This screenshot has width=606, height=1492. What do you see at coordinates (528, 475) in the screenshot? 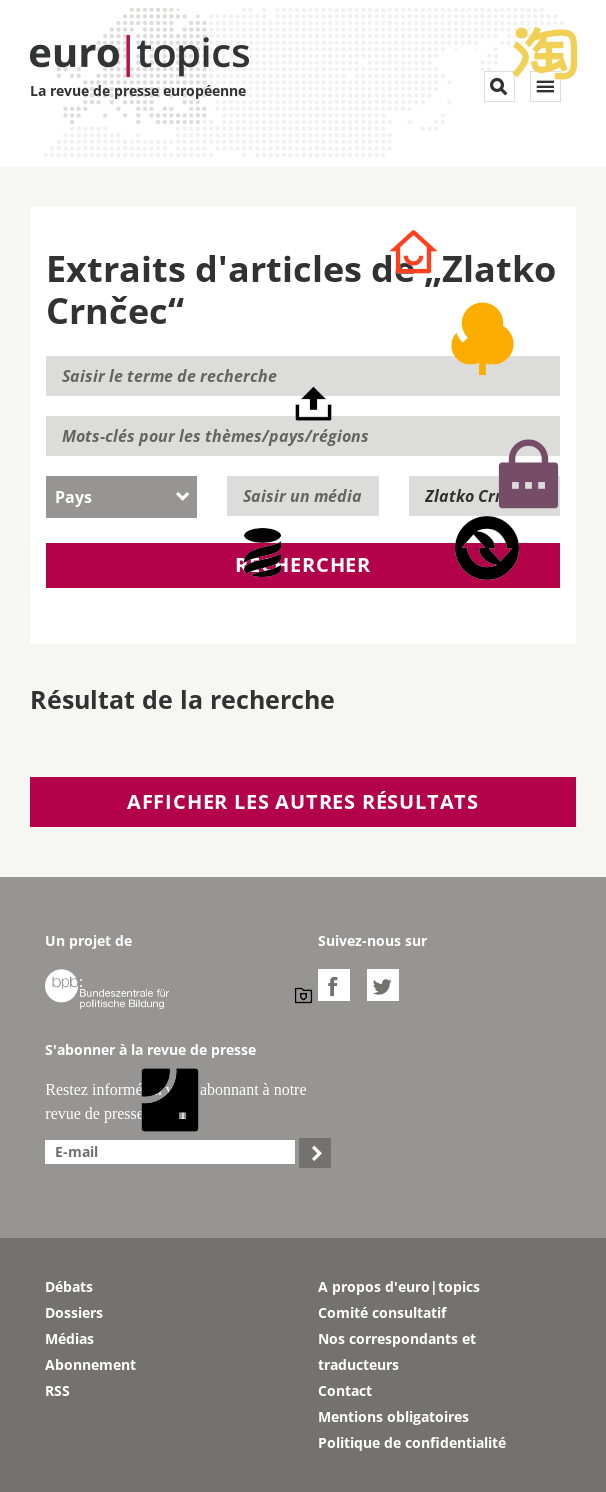
I see `enter password to unlock` at bounding box center [528, 475].